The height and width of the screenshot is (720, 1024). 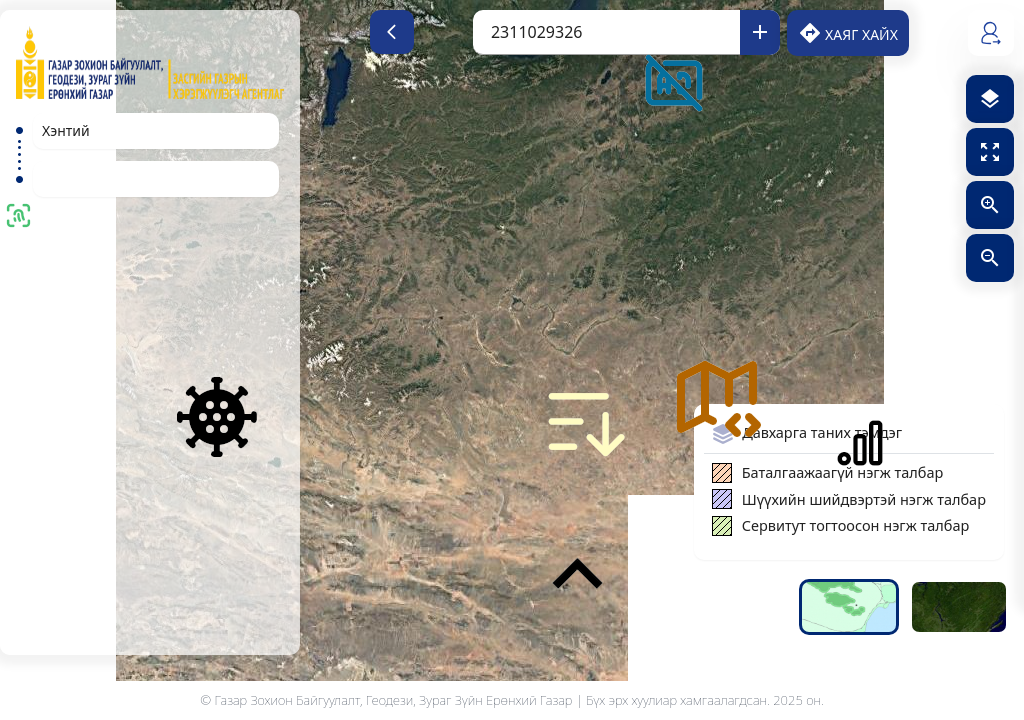 What do you see at coordinates (18, 215) in the screenshot?
I see `authenticate with fingerprint` at bounding box center [18, 215].